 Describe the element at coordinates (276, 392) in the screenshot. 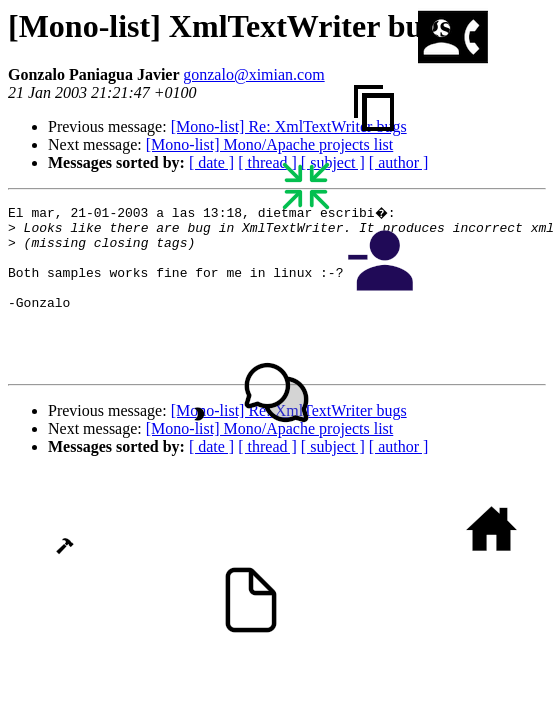

I see `open chat or messaging` at that location.